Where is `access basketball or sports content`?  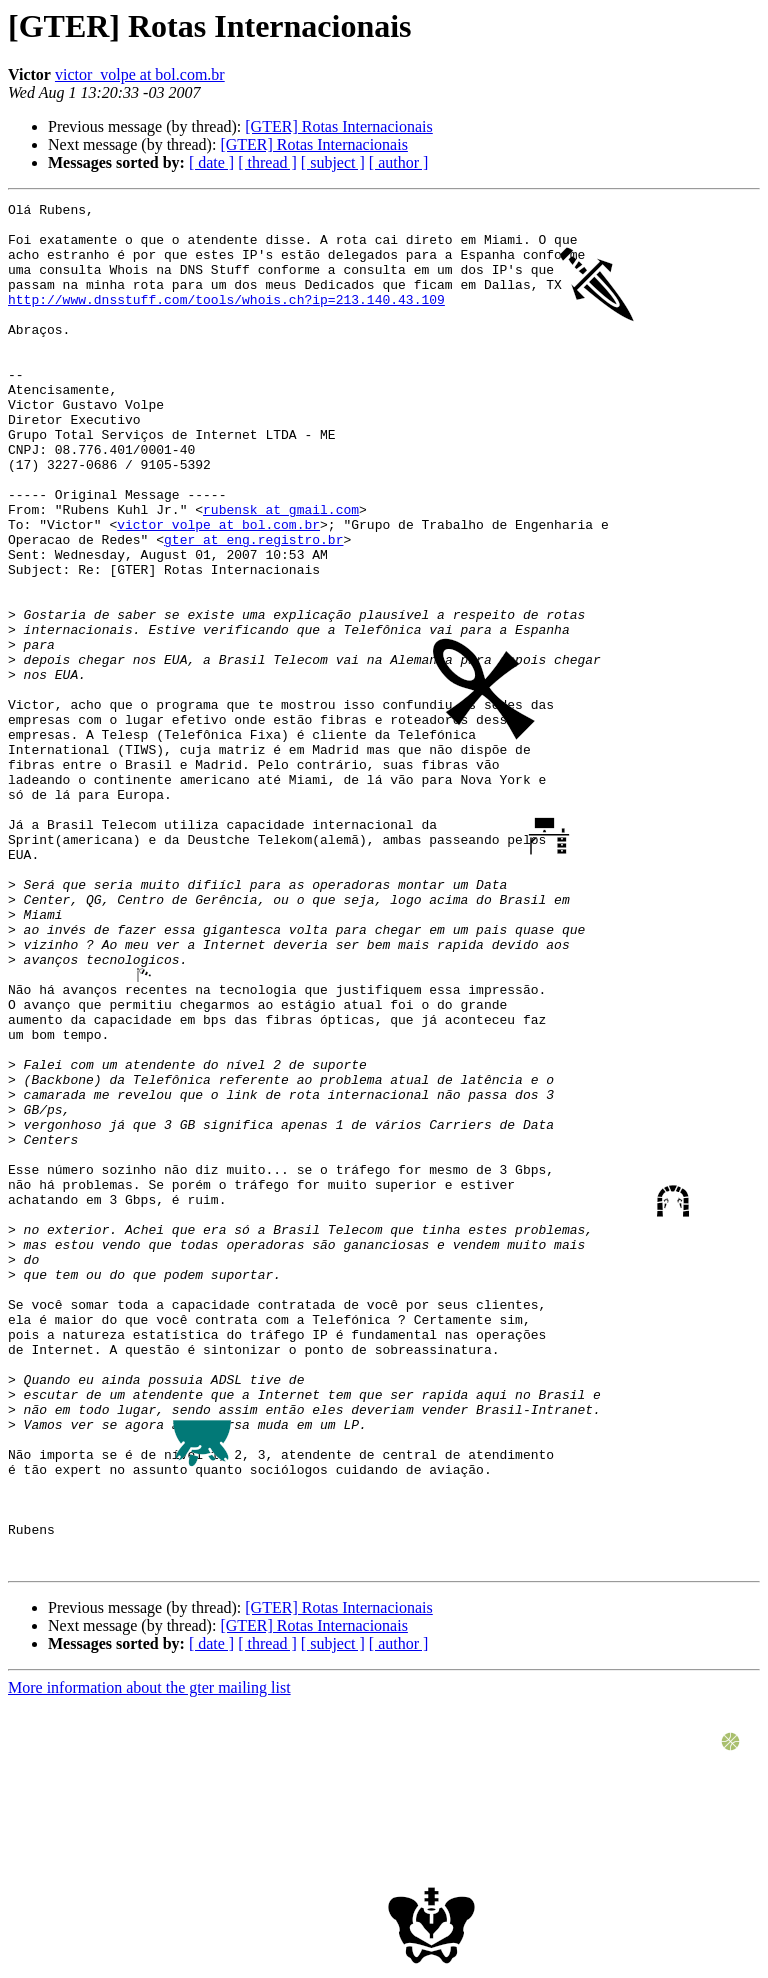 access basketball or sports content is located at coordinates (730, 1741).